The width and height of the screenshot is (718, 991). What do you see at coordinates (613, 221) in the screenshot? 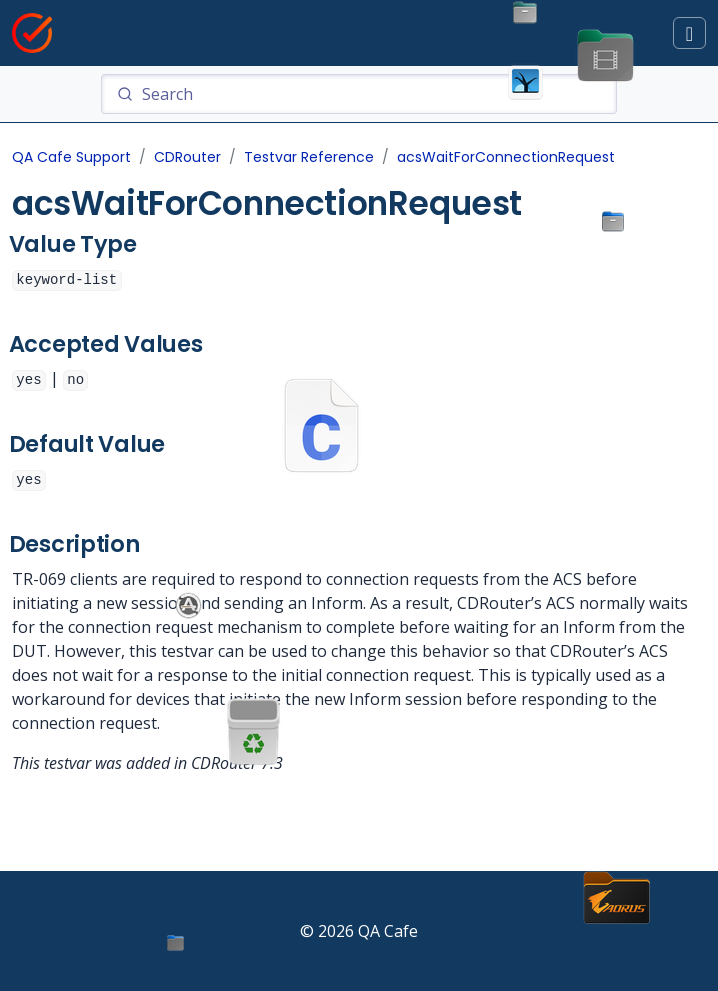
I see `open the nautilus file manager` at bounding box center [613, 221].